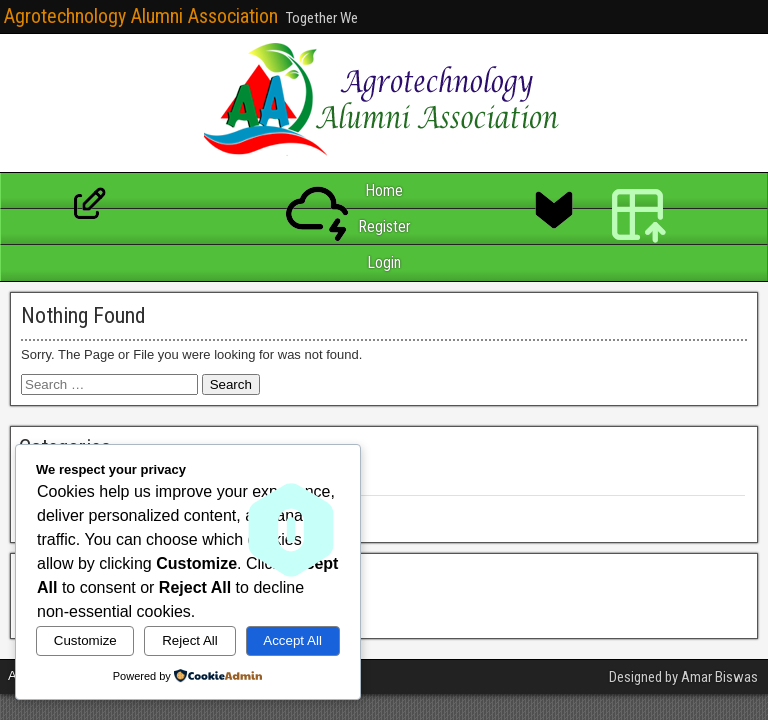 This screenshot has height=720, width=768. What do you see at coordinates (89, 204) in the screenshot?
I see `edit this item` at bounding box center [89, 204].